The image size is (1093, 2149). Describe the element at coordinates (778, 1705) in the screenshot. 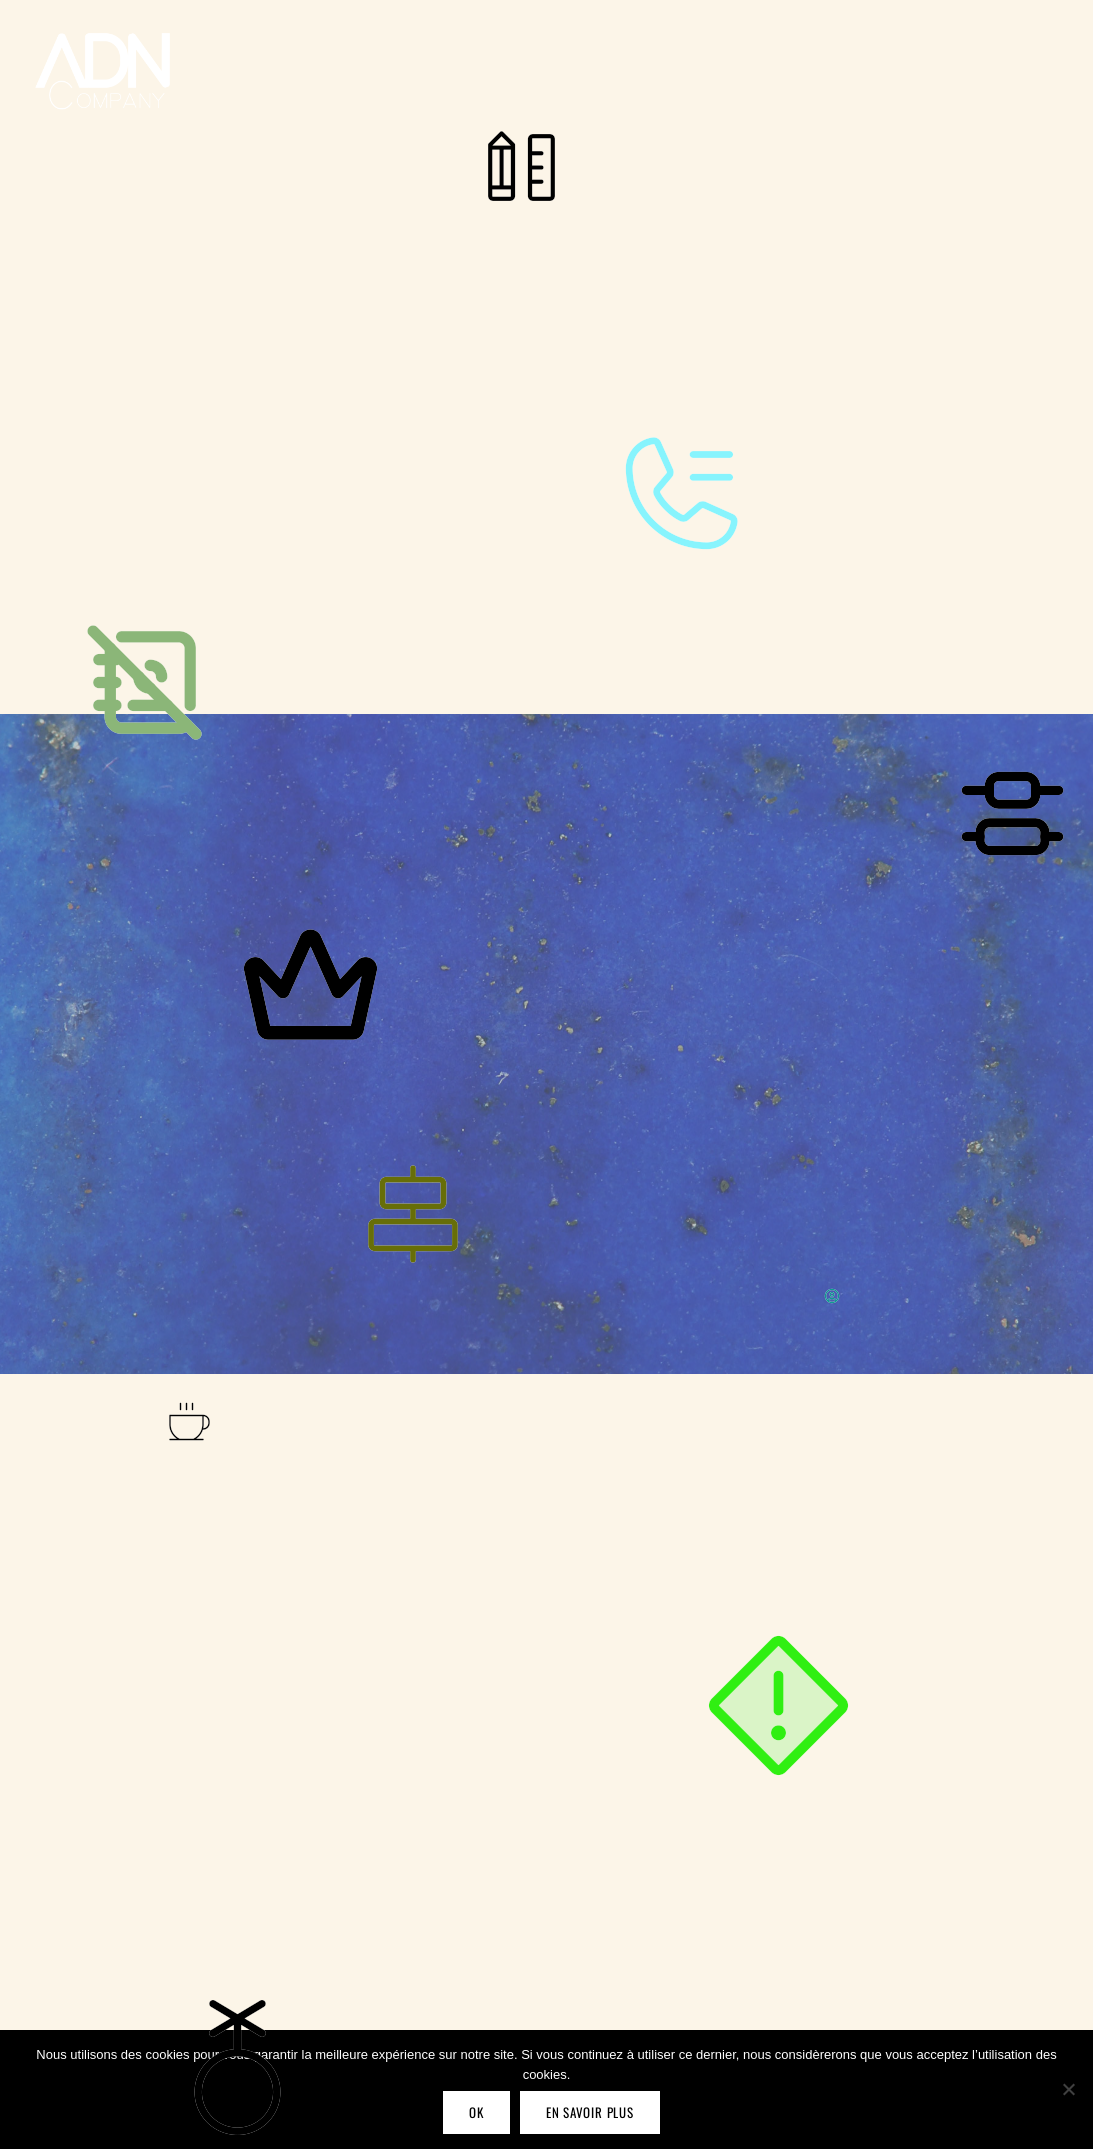

I see `indicates a warning or caution state` at that location.